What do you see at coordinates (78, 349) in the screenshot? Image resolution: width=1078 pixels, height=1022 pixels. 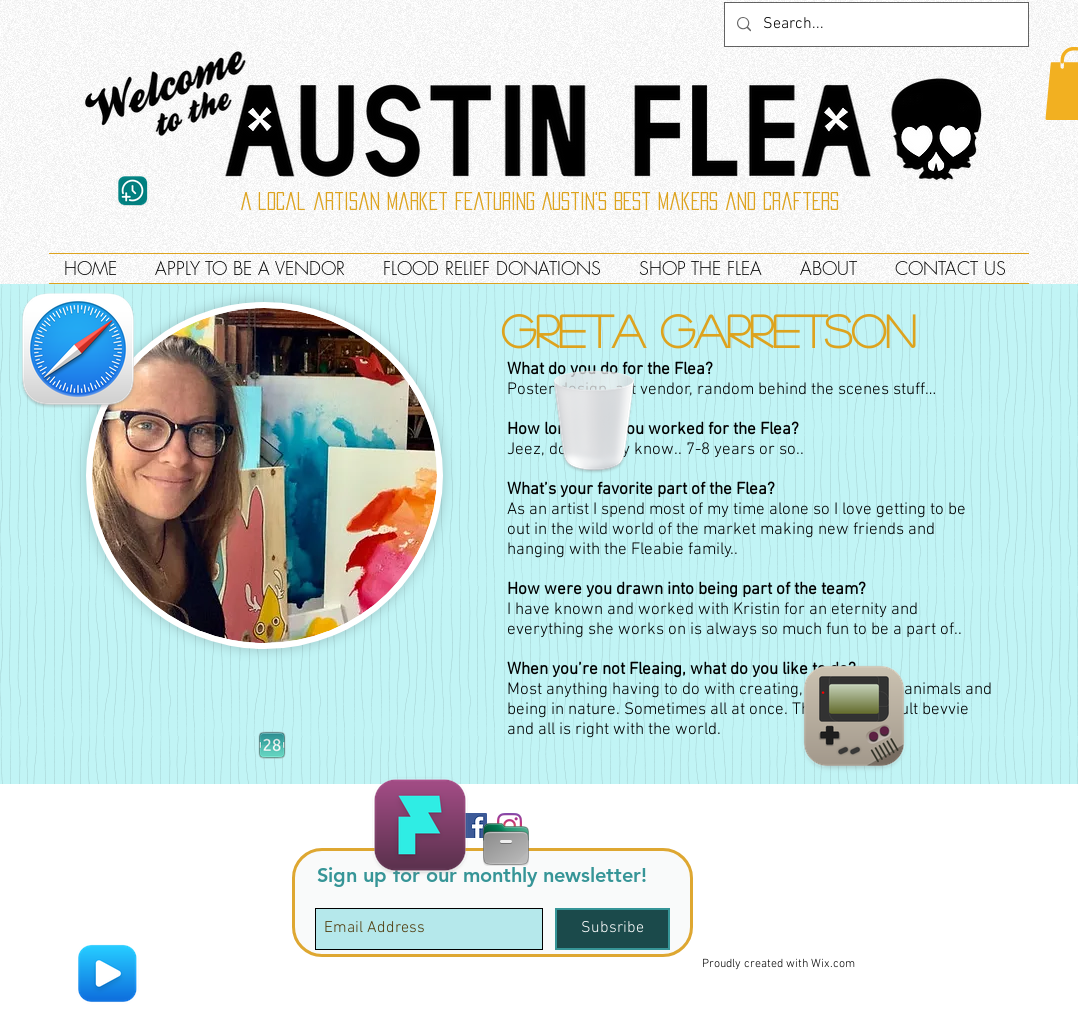 I see `open Safari web browser` at bounding box center [78, 349].